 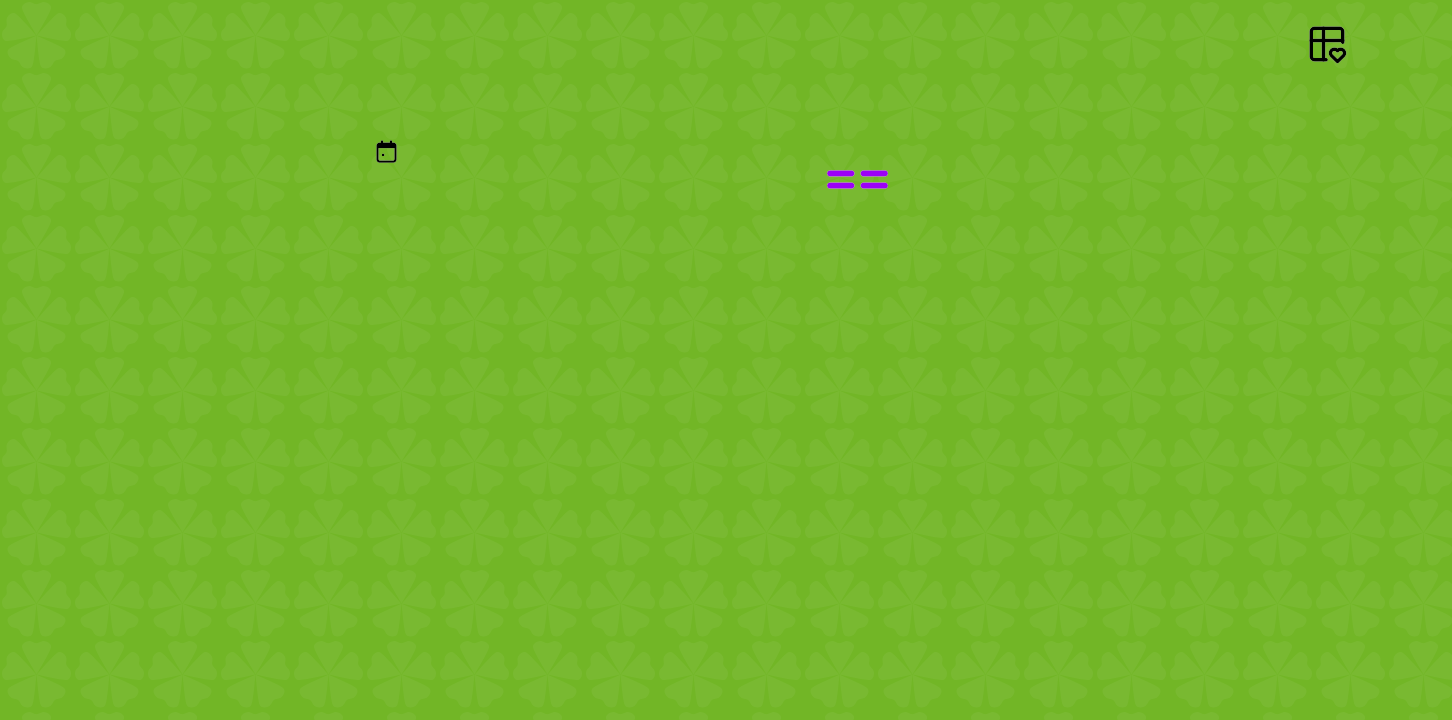 I want to click on view or manage a scheduled event, so click(x=386, y=151).